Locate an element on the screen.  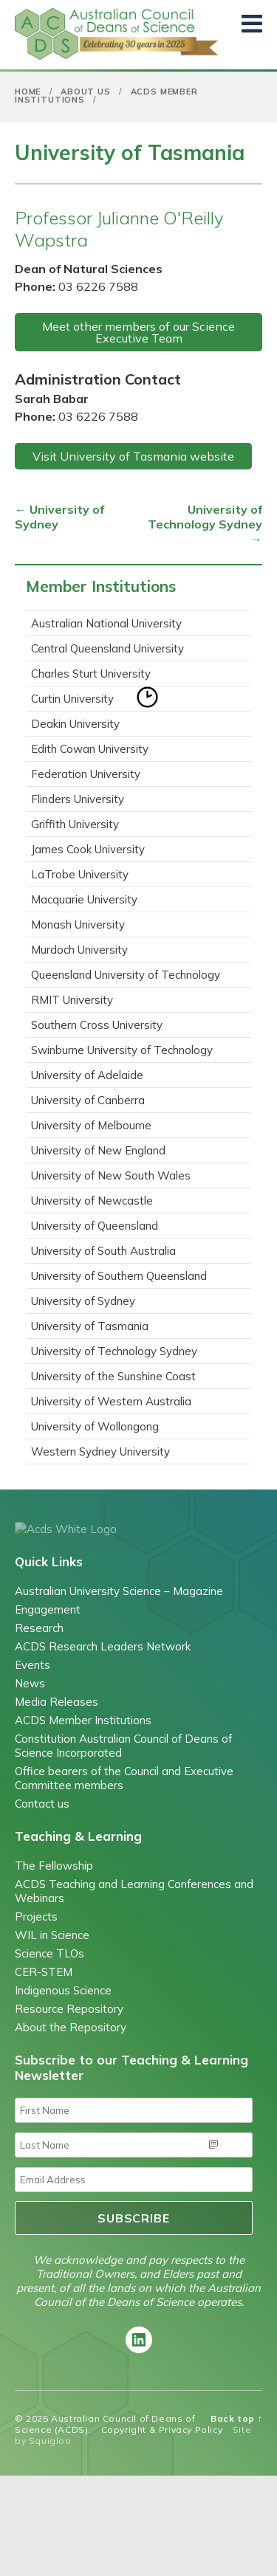
open mastodon app is located at coordinates (213, 2144).